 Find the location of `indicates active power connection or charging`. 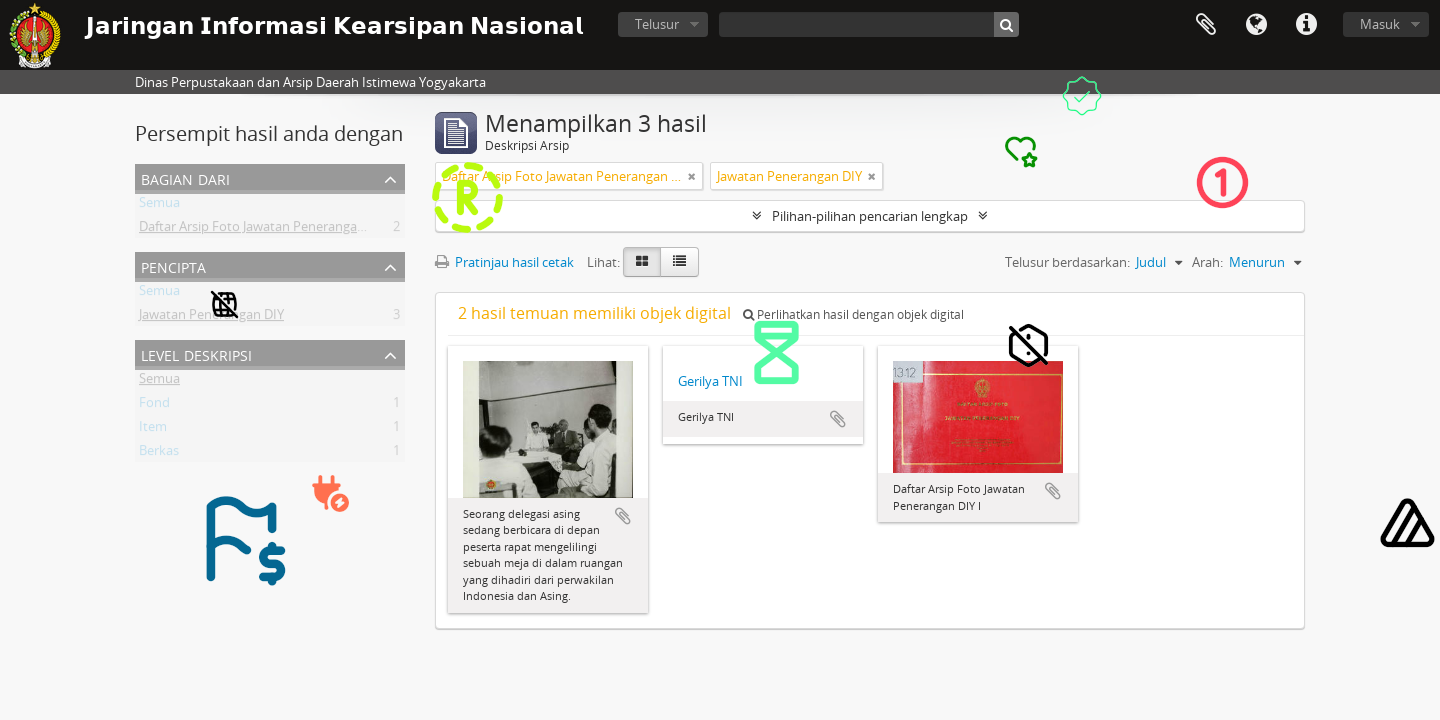

indicates active power connection or charging is located at coordinates (328, 493).